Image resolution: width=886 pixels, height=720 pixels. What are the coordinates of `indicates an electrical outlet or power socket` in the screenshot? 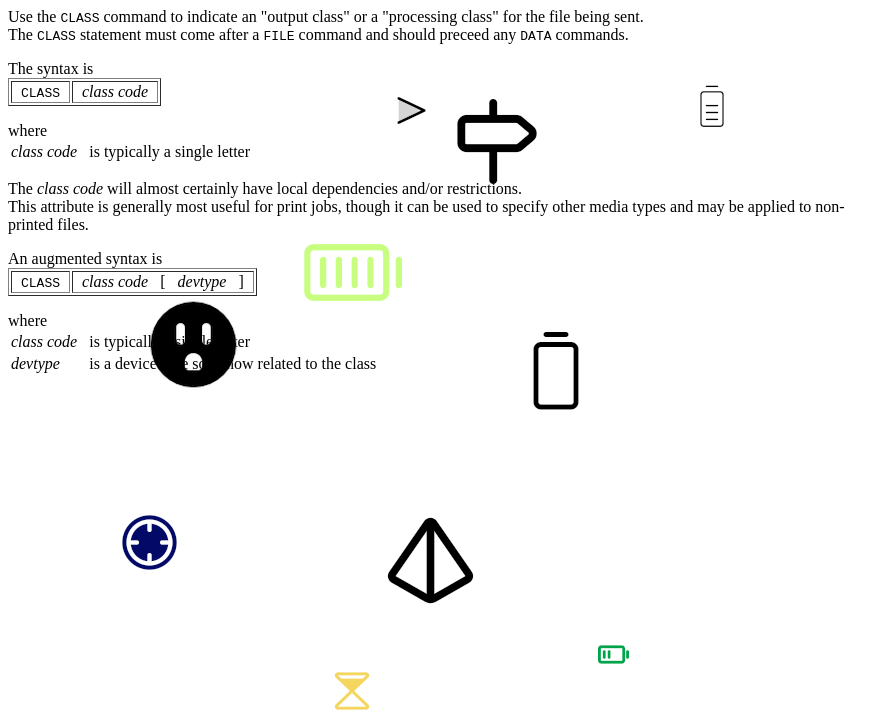 It's located at (193, 344).